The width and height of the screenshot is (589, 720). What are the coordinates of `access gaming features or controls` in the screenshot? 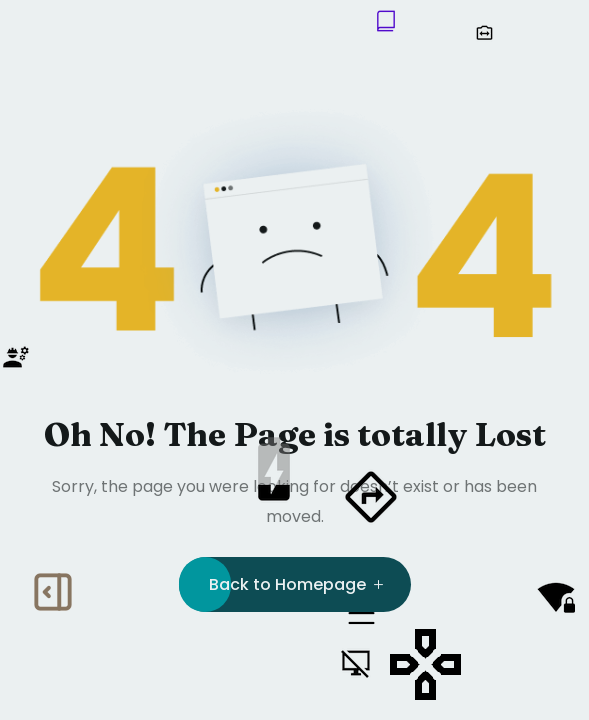 It's located at (425, 664).